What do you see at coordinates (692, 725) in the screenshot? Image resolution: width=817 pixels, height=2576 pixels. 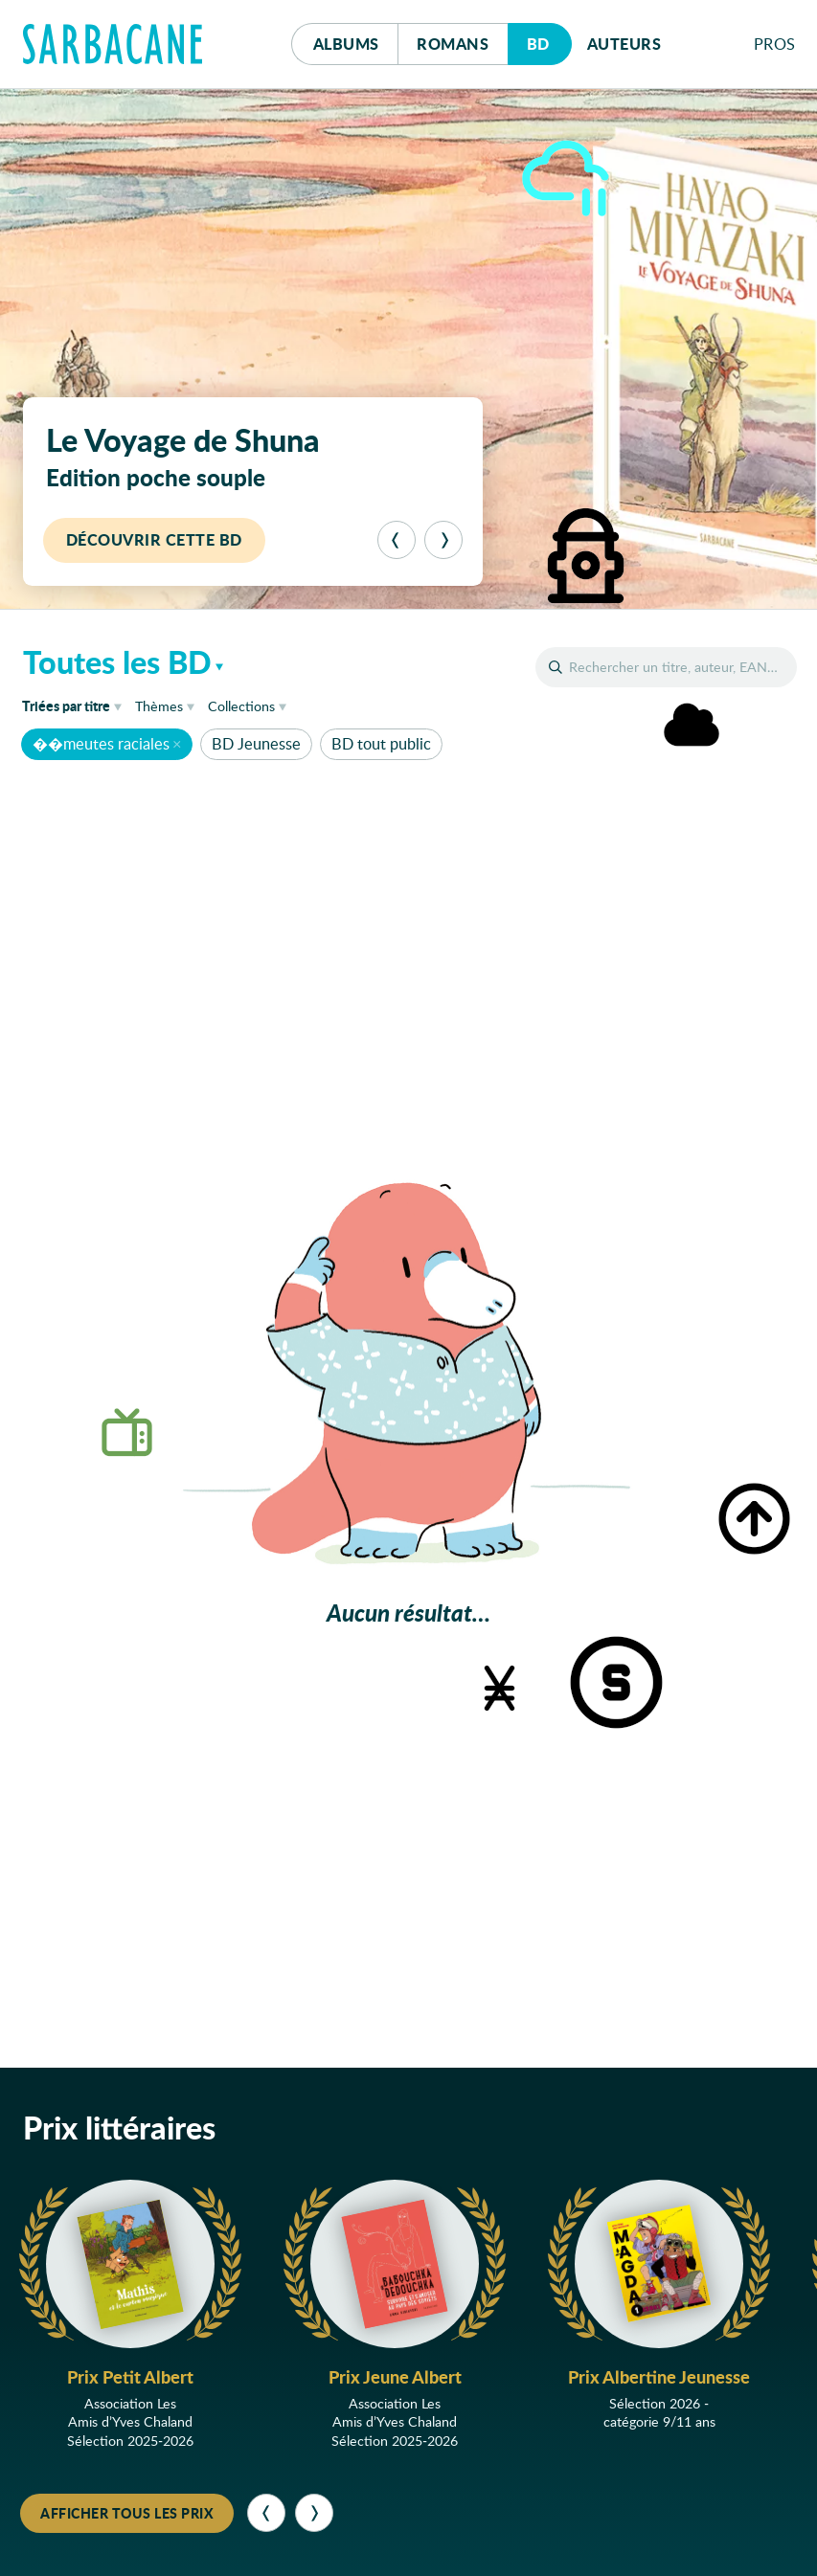 I see `access cloud storage` at bounding box center [692, 725].